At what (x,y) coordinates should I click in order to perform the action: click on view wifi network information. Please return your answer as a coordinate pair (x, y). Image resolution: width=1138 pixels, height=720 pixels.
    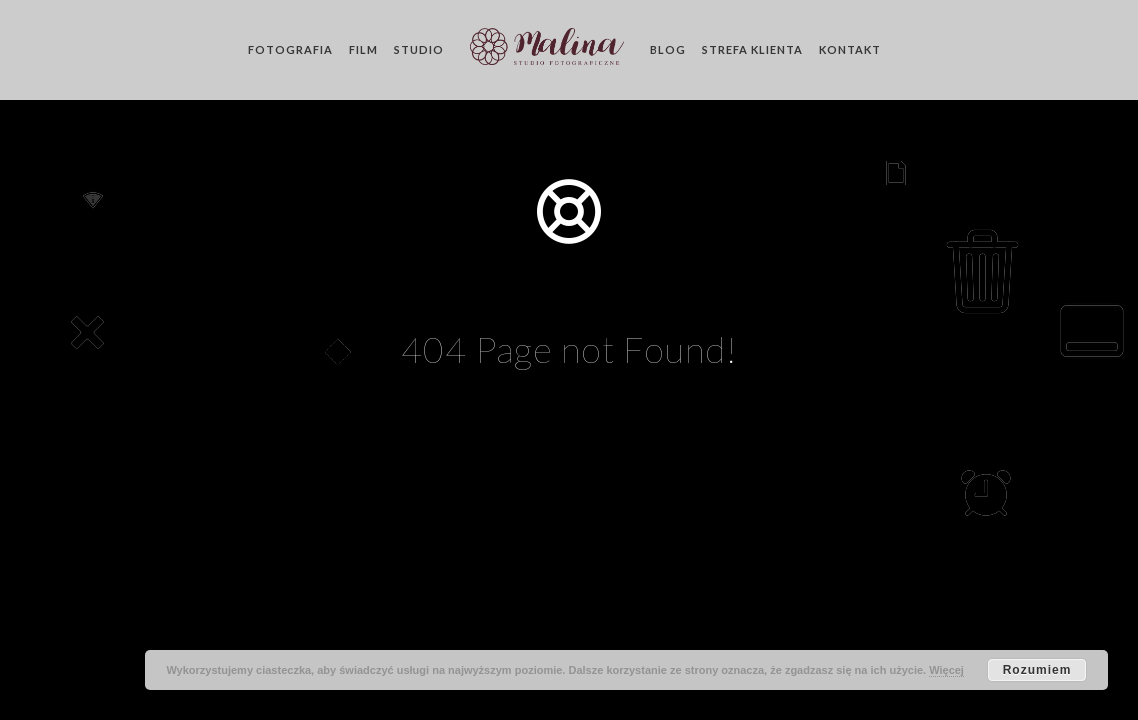
    Looking at the image, I should click on (93, 200).